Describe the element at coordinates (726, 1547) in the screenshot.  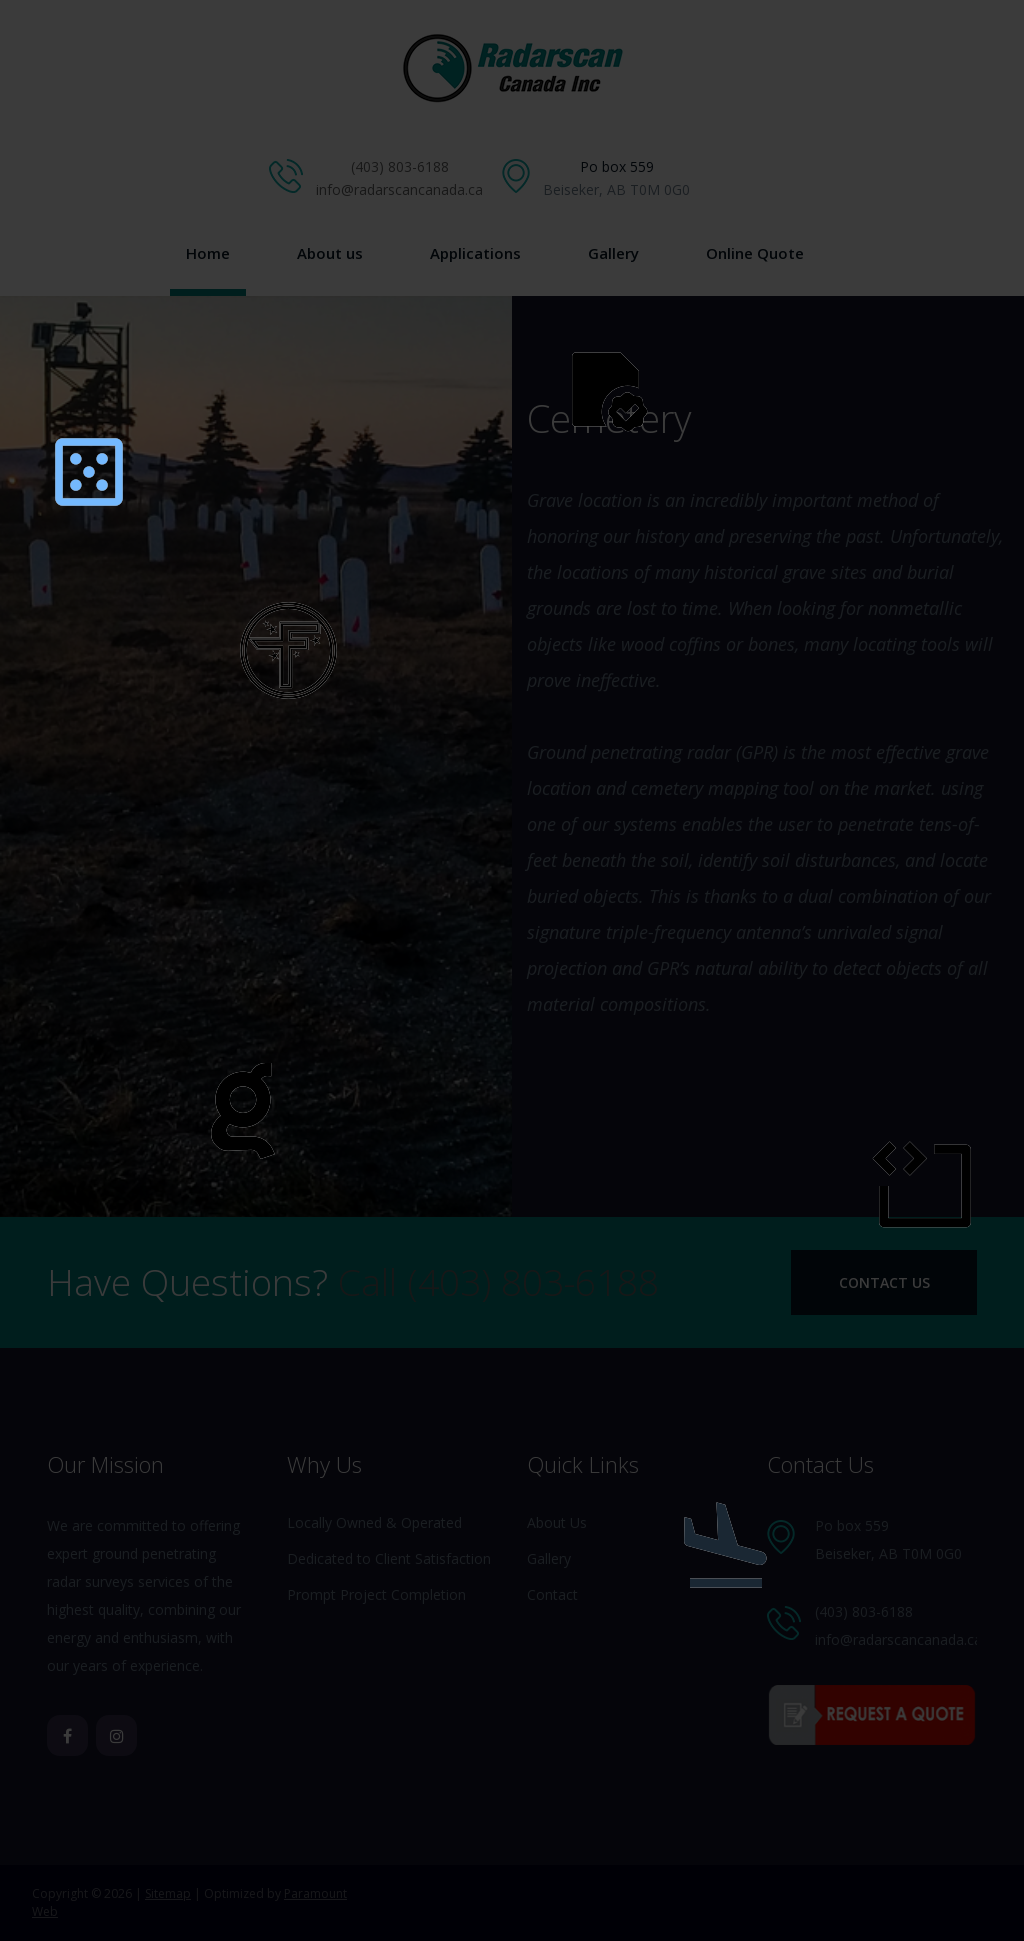
I see `indicates arriving flight status` at that location.